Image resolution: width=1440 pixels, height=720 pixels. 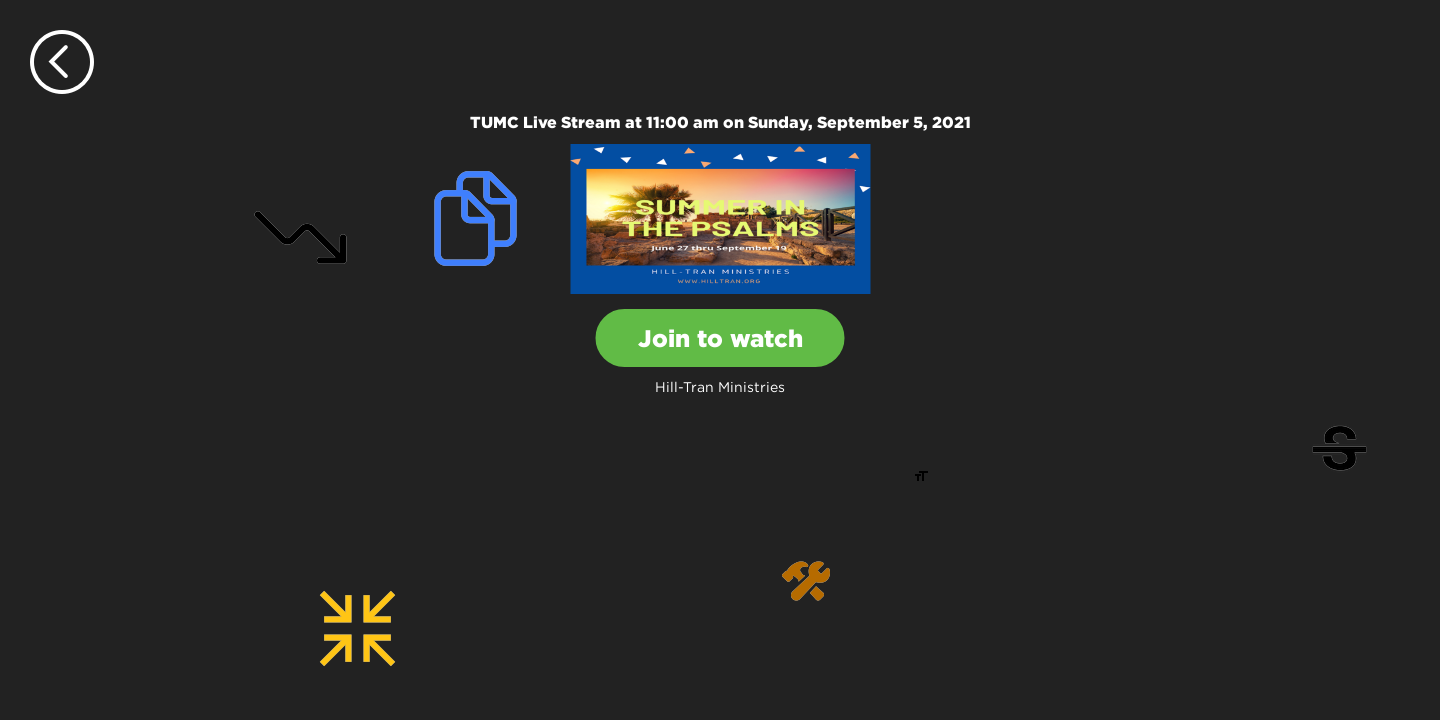 What do you see at coordinates (300, 237) in the screenshot?
I see `indicates a declining trend or decreasing value` at bounding box center [300, 237].